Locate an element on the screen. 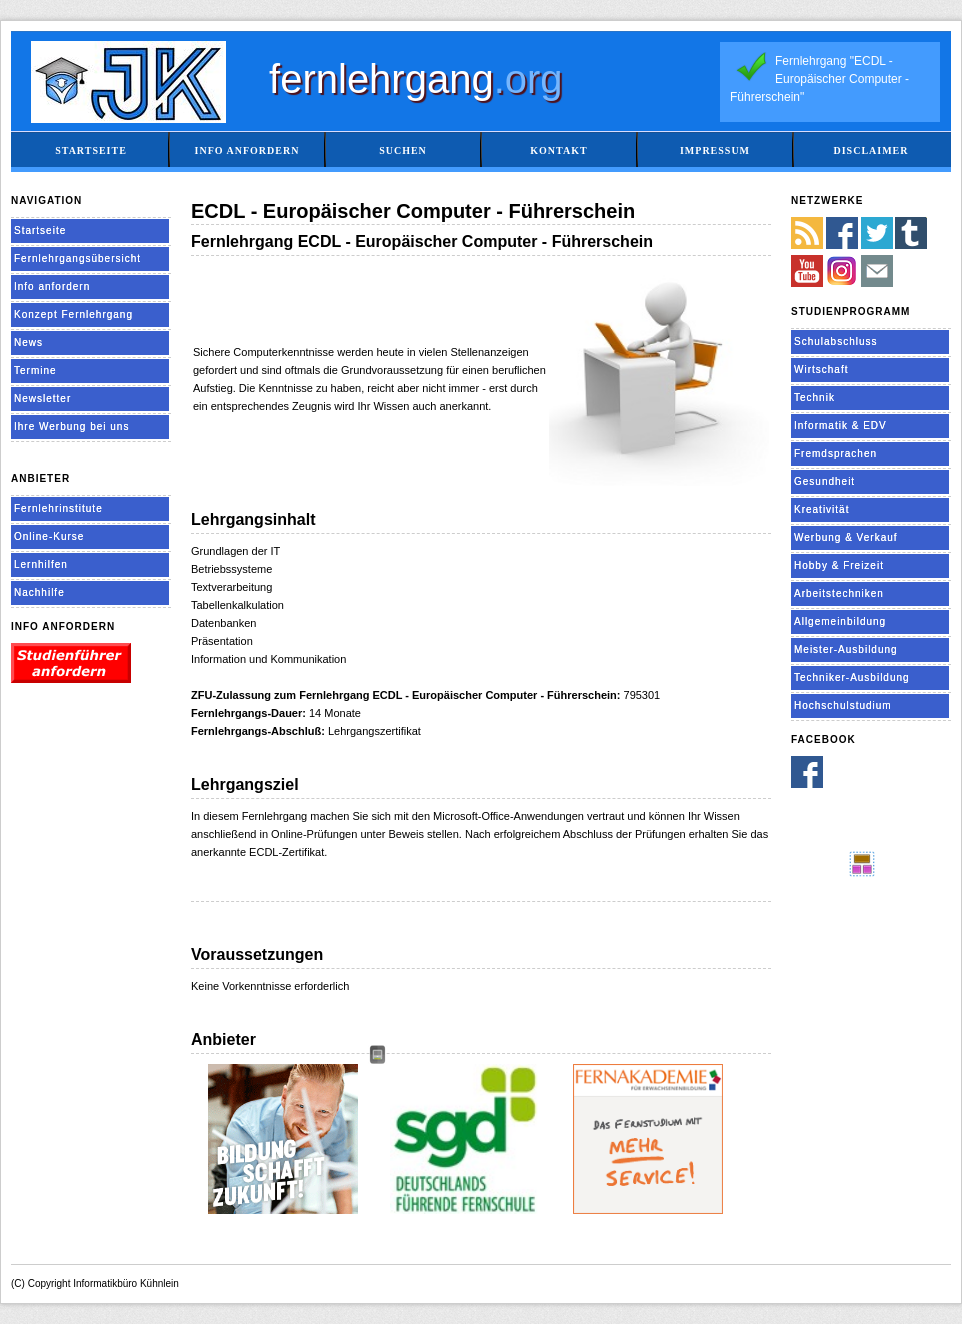 This screenshot has width=962, height=1324. select all items in the current view is located at coordinates (862, 864).